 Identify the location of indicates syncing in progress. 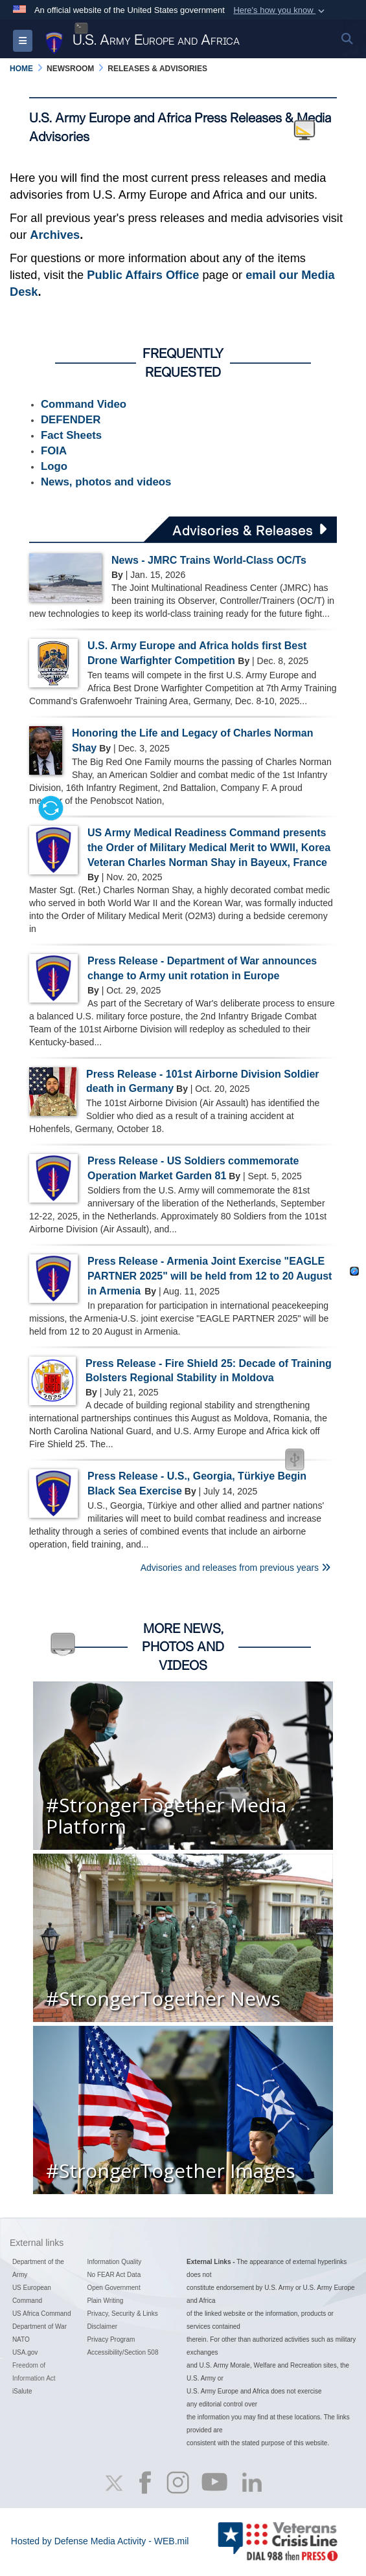
(51, 808).